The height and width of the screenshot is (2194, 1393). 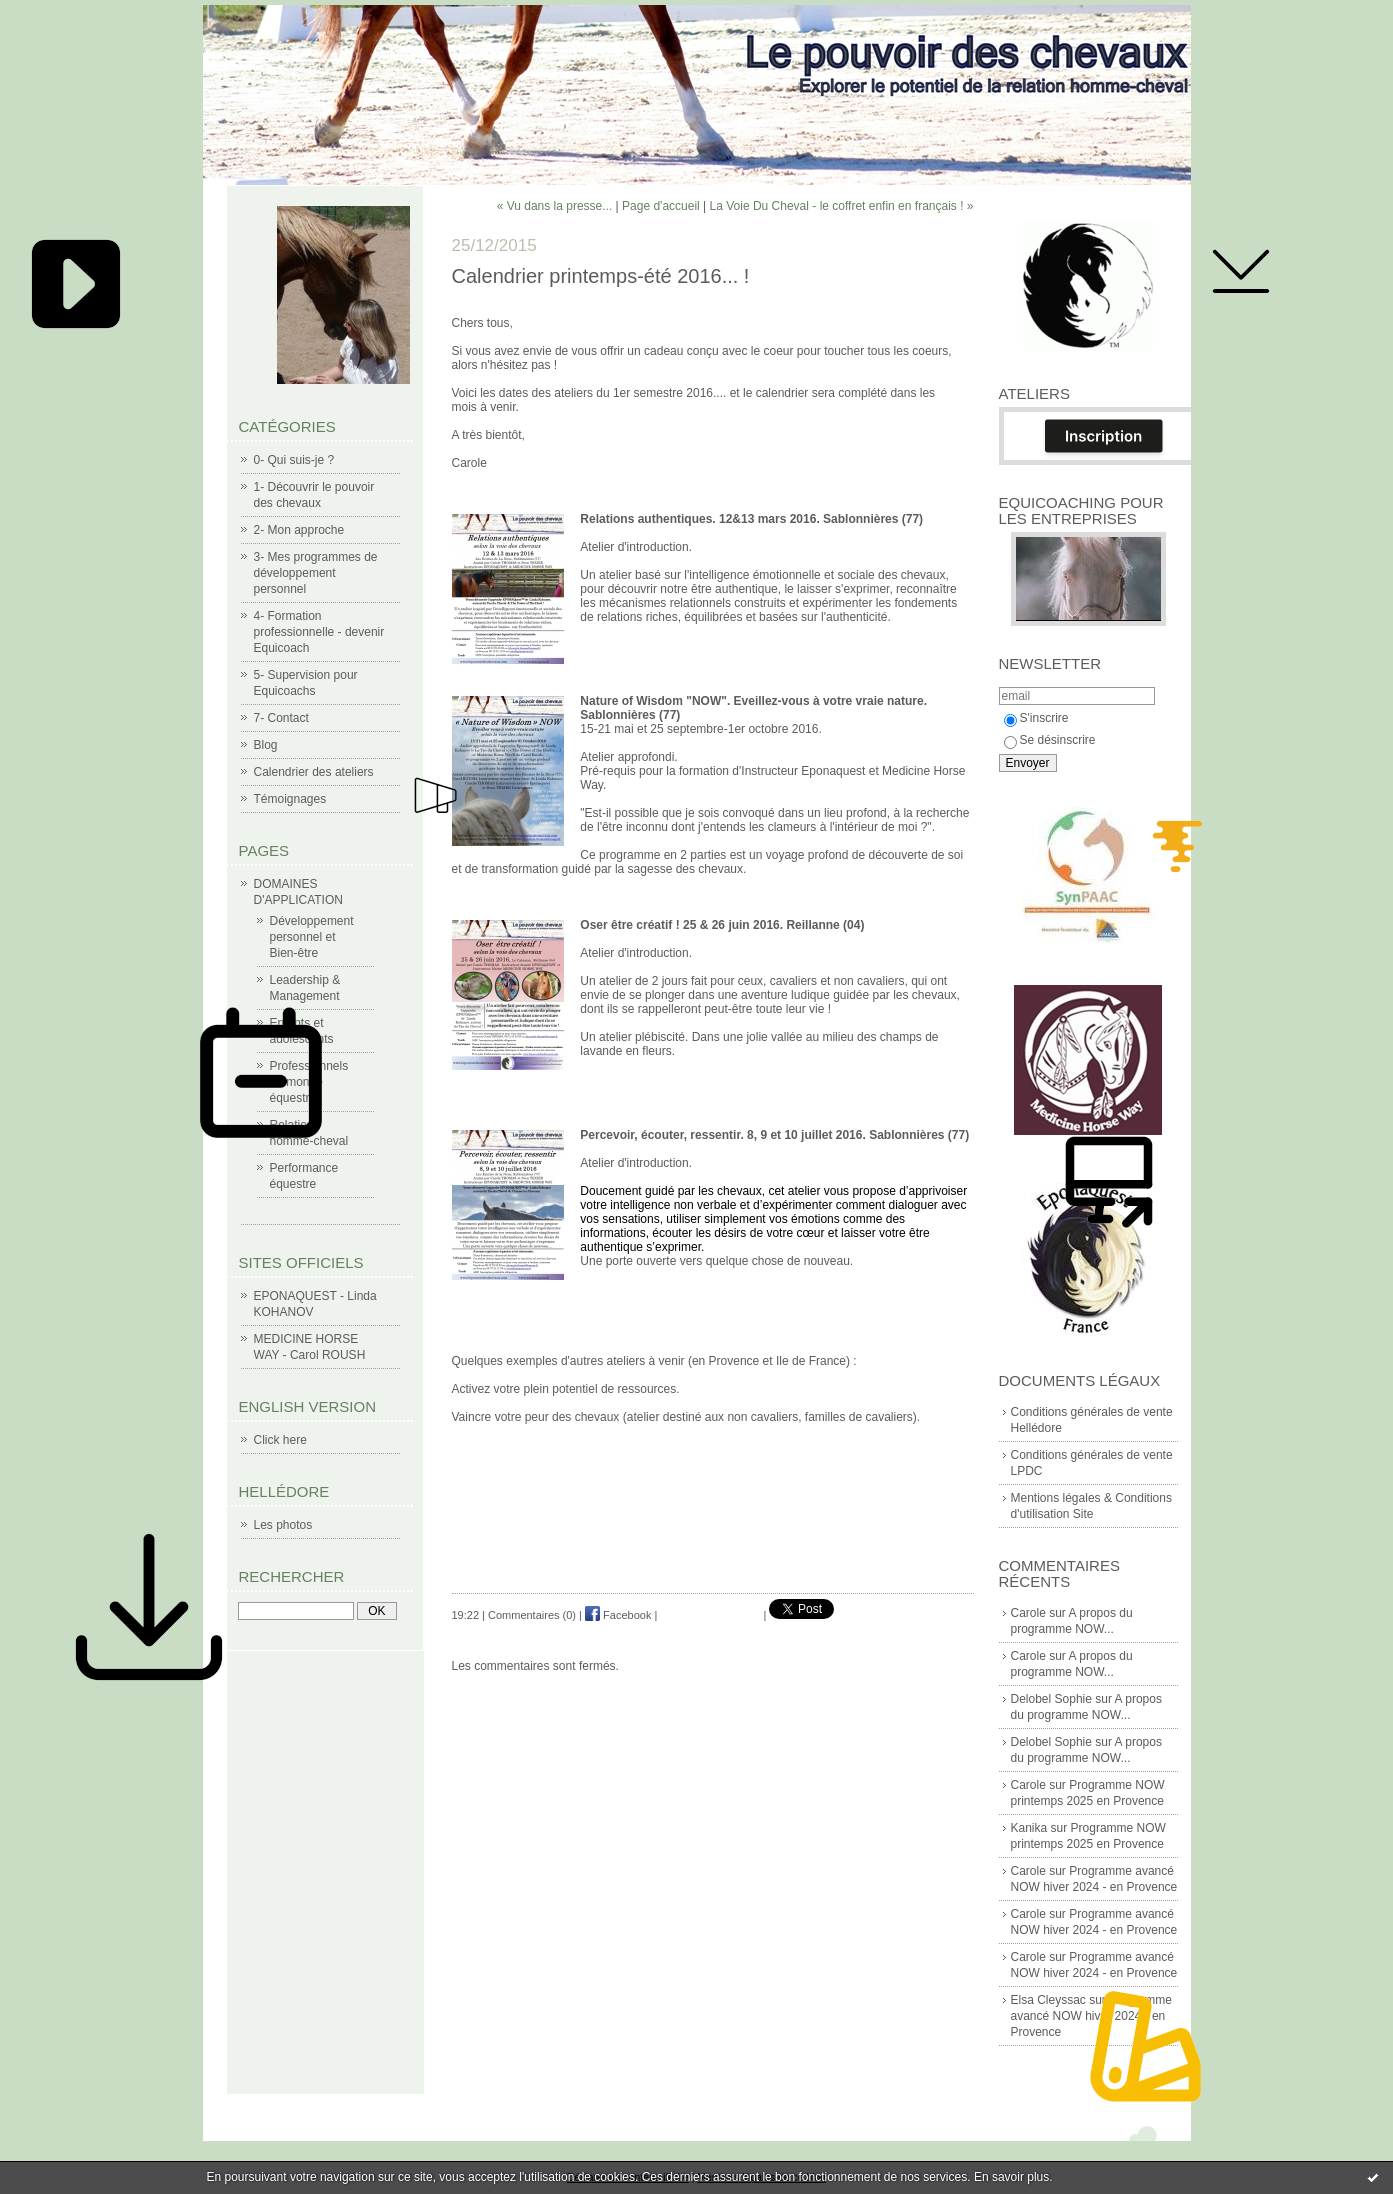 I want to click on indicates severe weather alert or tornado warning, so click(x=1176, y=844).